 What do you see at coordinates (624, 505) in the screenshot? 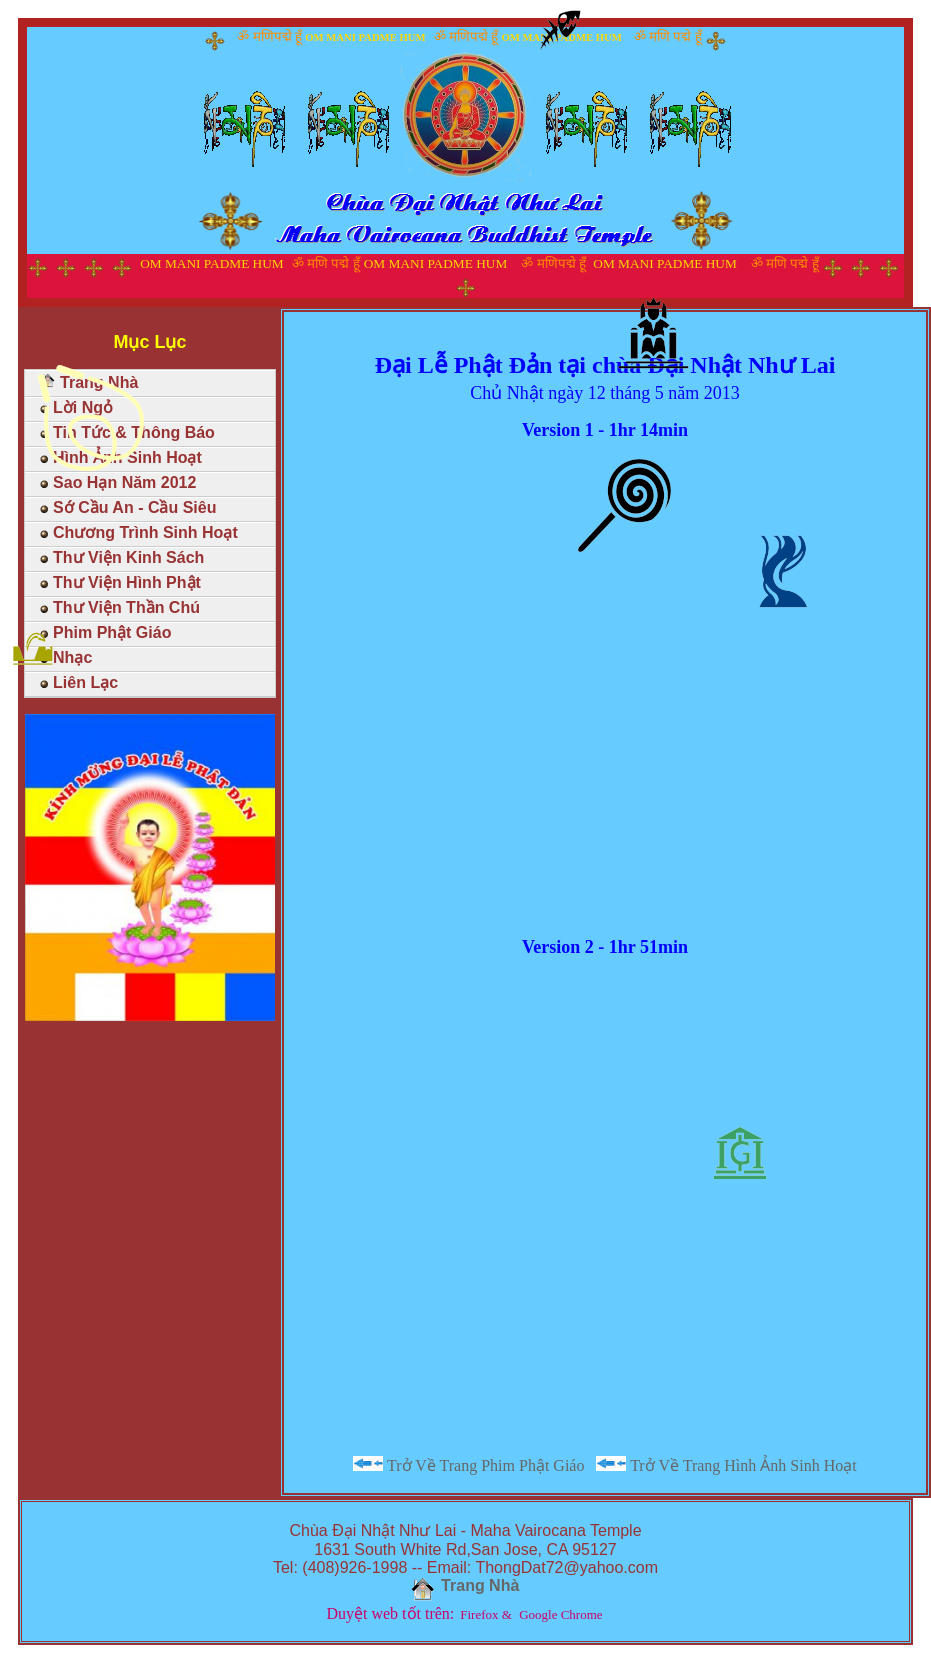
I see `sweet treat or candy shop category` at bounding box center [624, 505].